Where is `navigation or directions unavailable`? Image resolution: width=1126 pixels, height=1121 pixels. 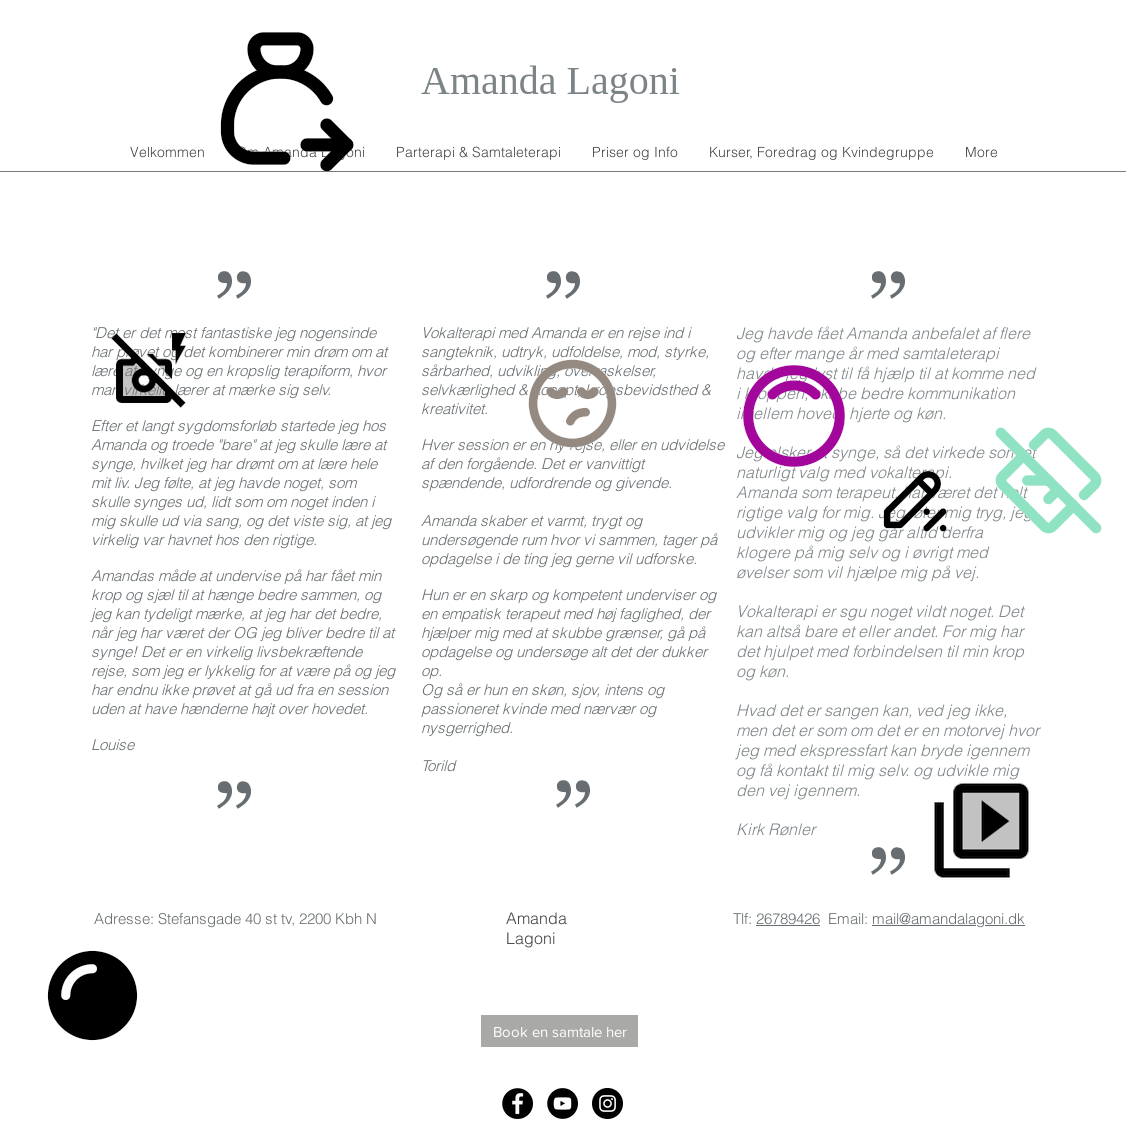 navigation or directions unavailable is located at coordinates (1048, 480).